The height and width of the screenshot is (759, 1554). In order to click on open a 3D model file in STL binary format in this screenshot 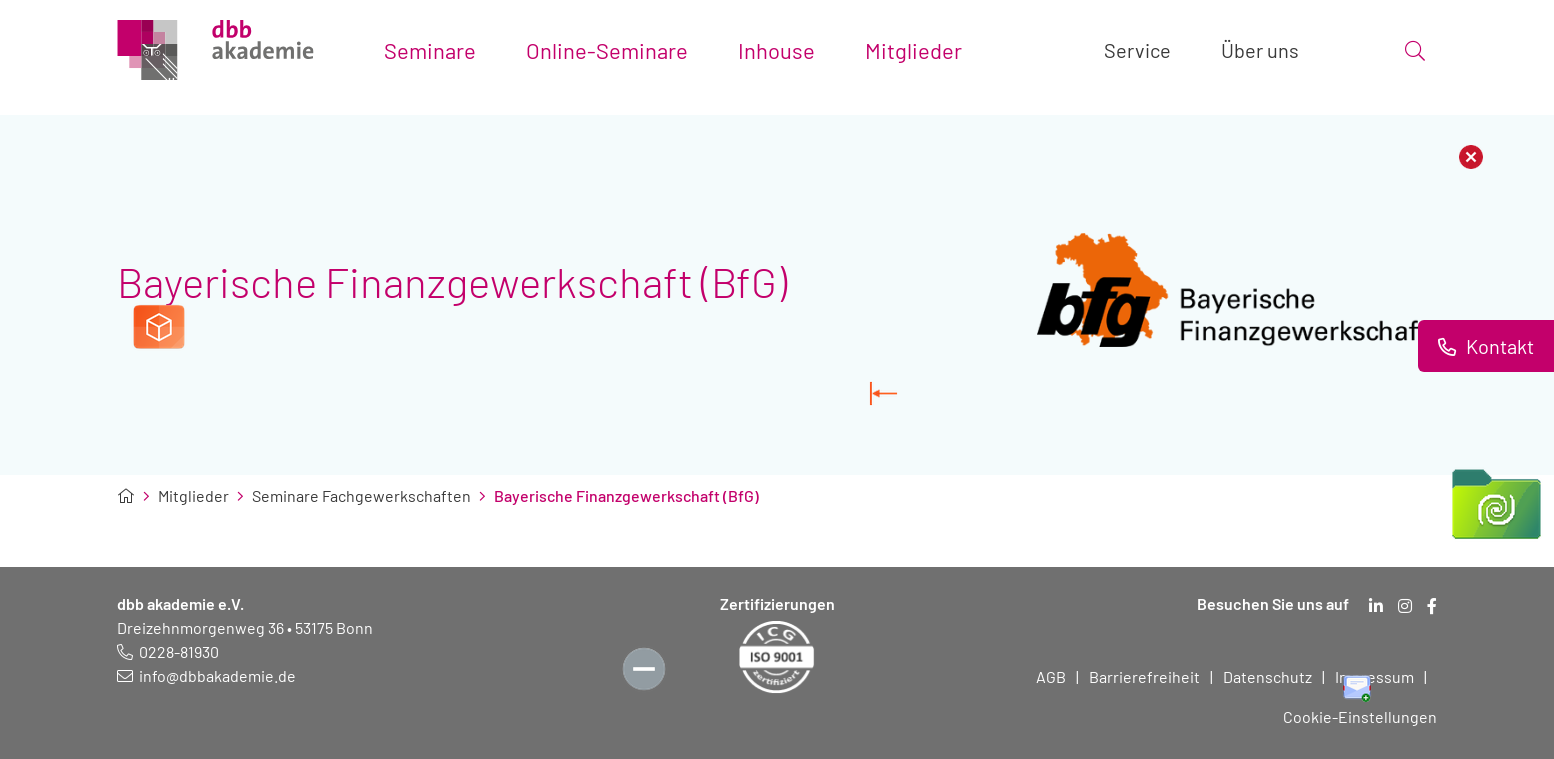, I will do `click(159, 325)`.